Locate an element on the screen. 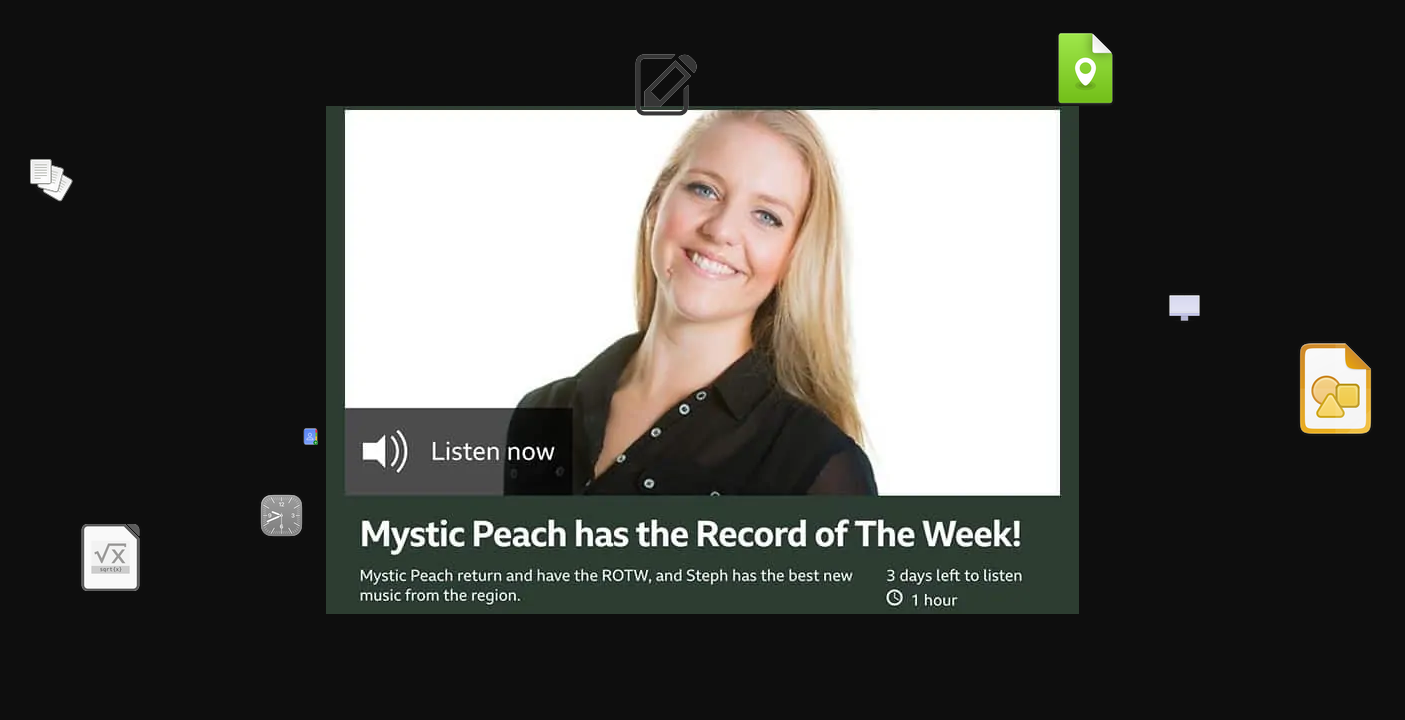 The height and width of the screenshot is (720, 1405). open text editor application is located at coordinates (662, 85).